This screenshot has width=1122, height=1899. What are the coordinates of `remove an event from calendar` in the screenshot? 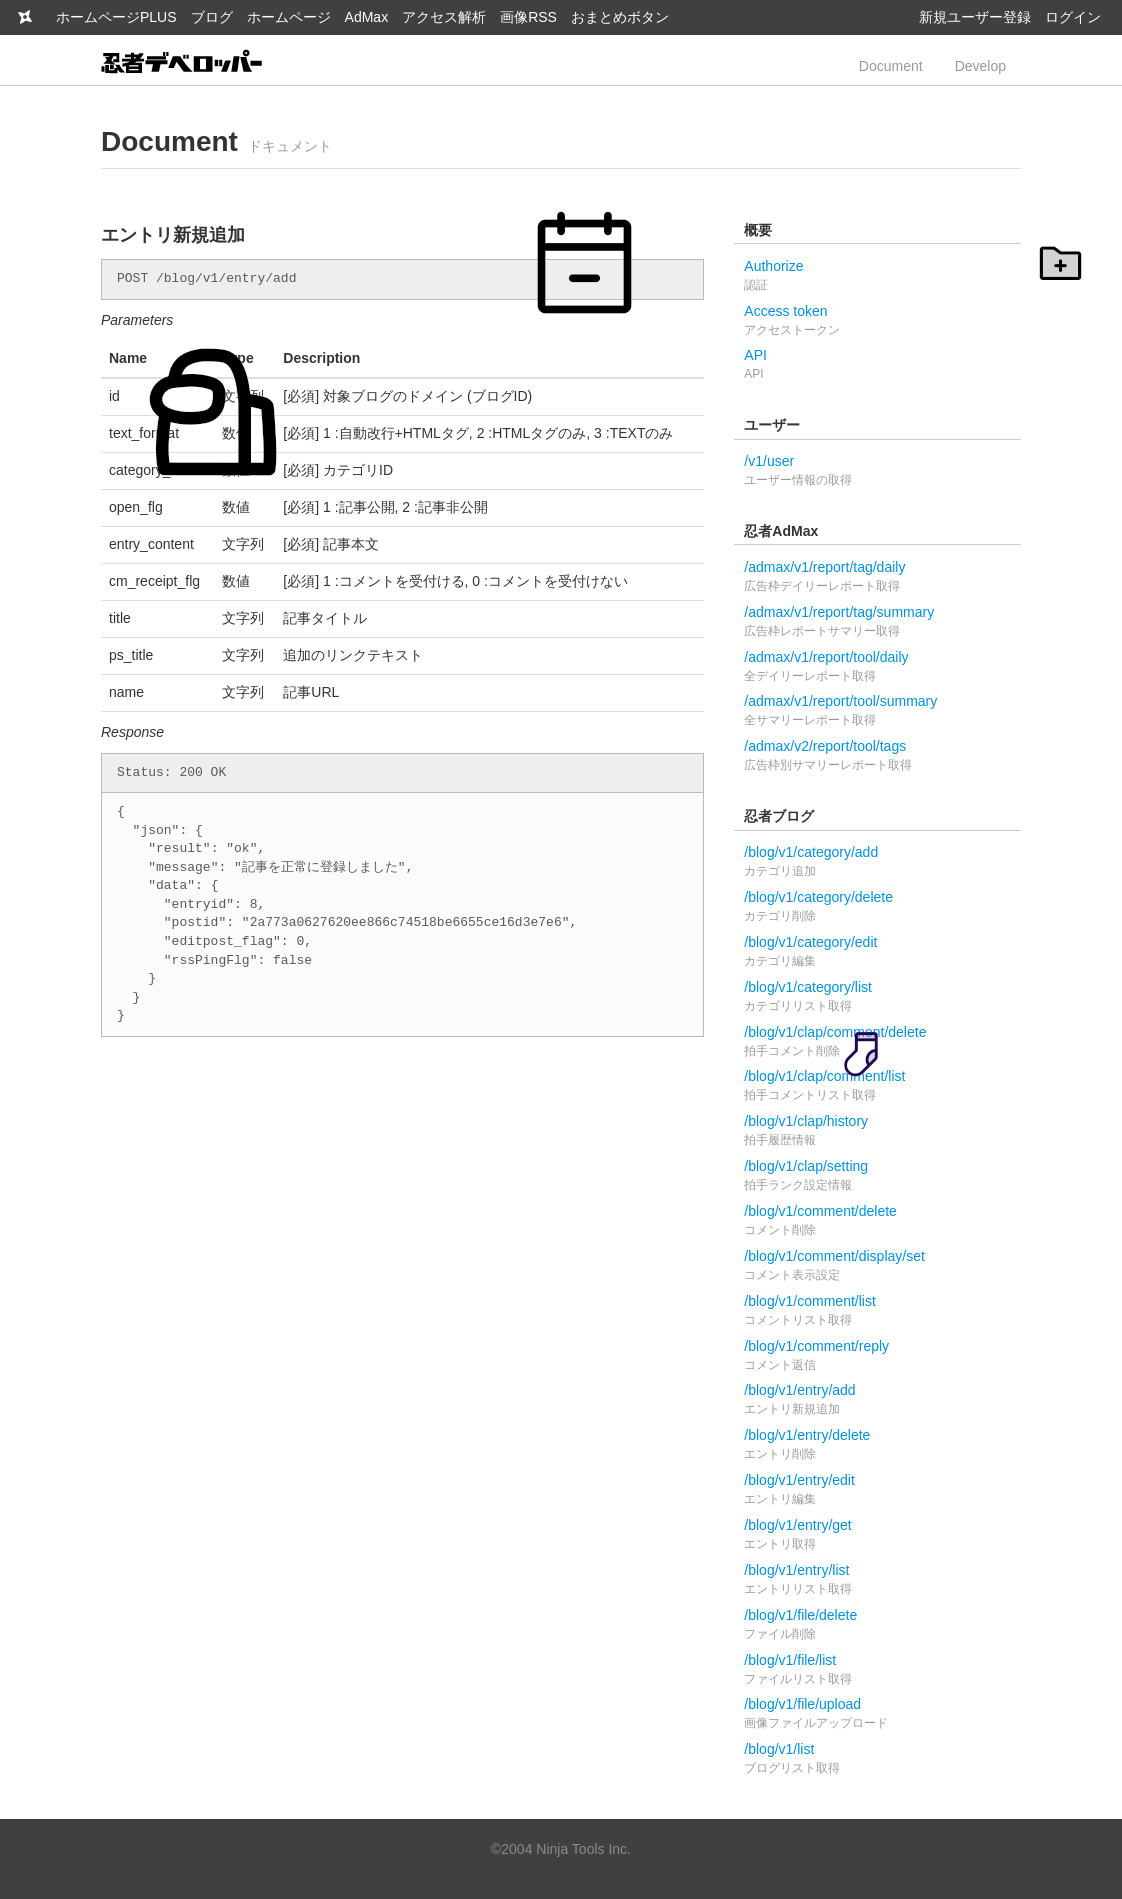 It's located at (584, 266).